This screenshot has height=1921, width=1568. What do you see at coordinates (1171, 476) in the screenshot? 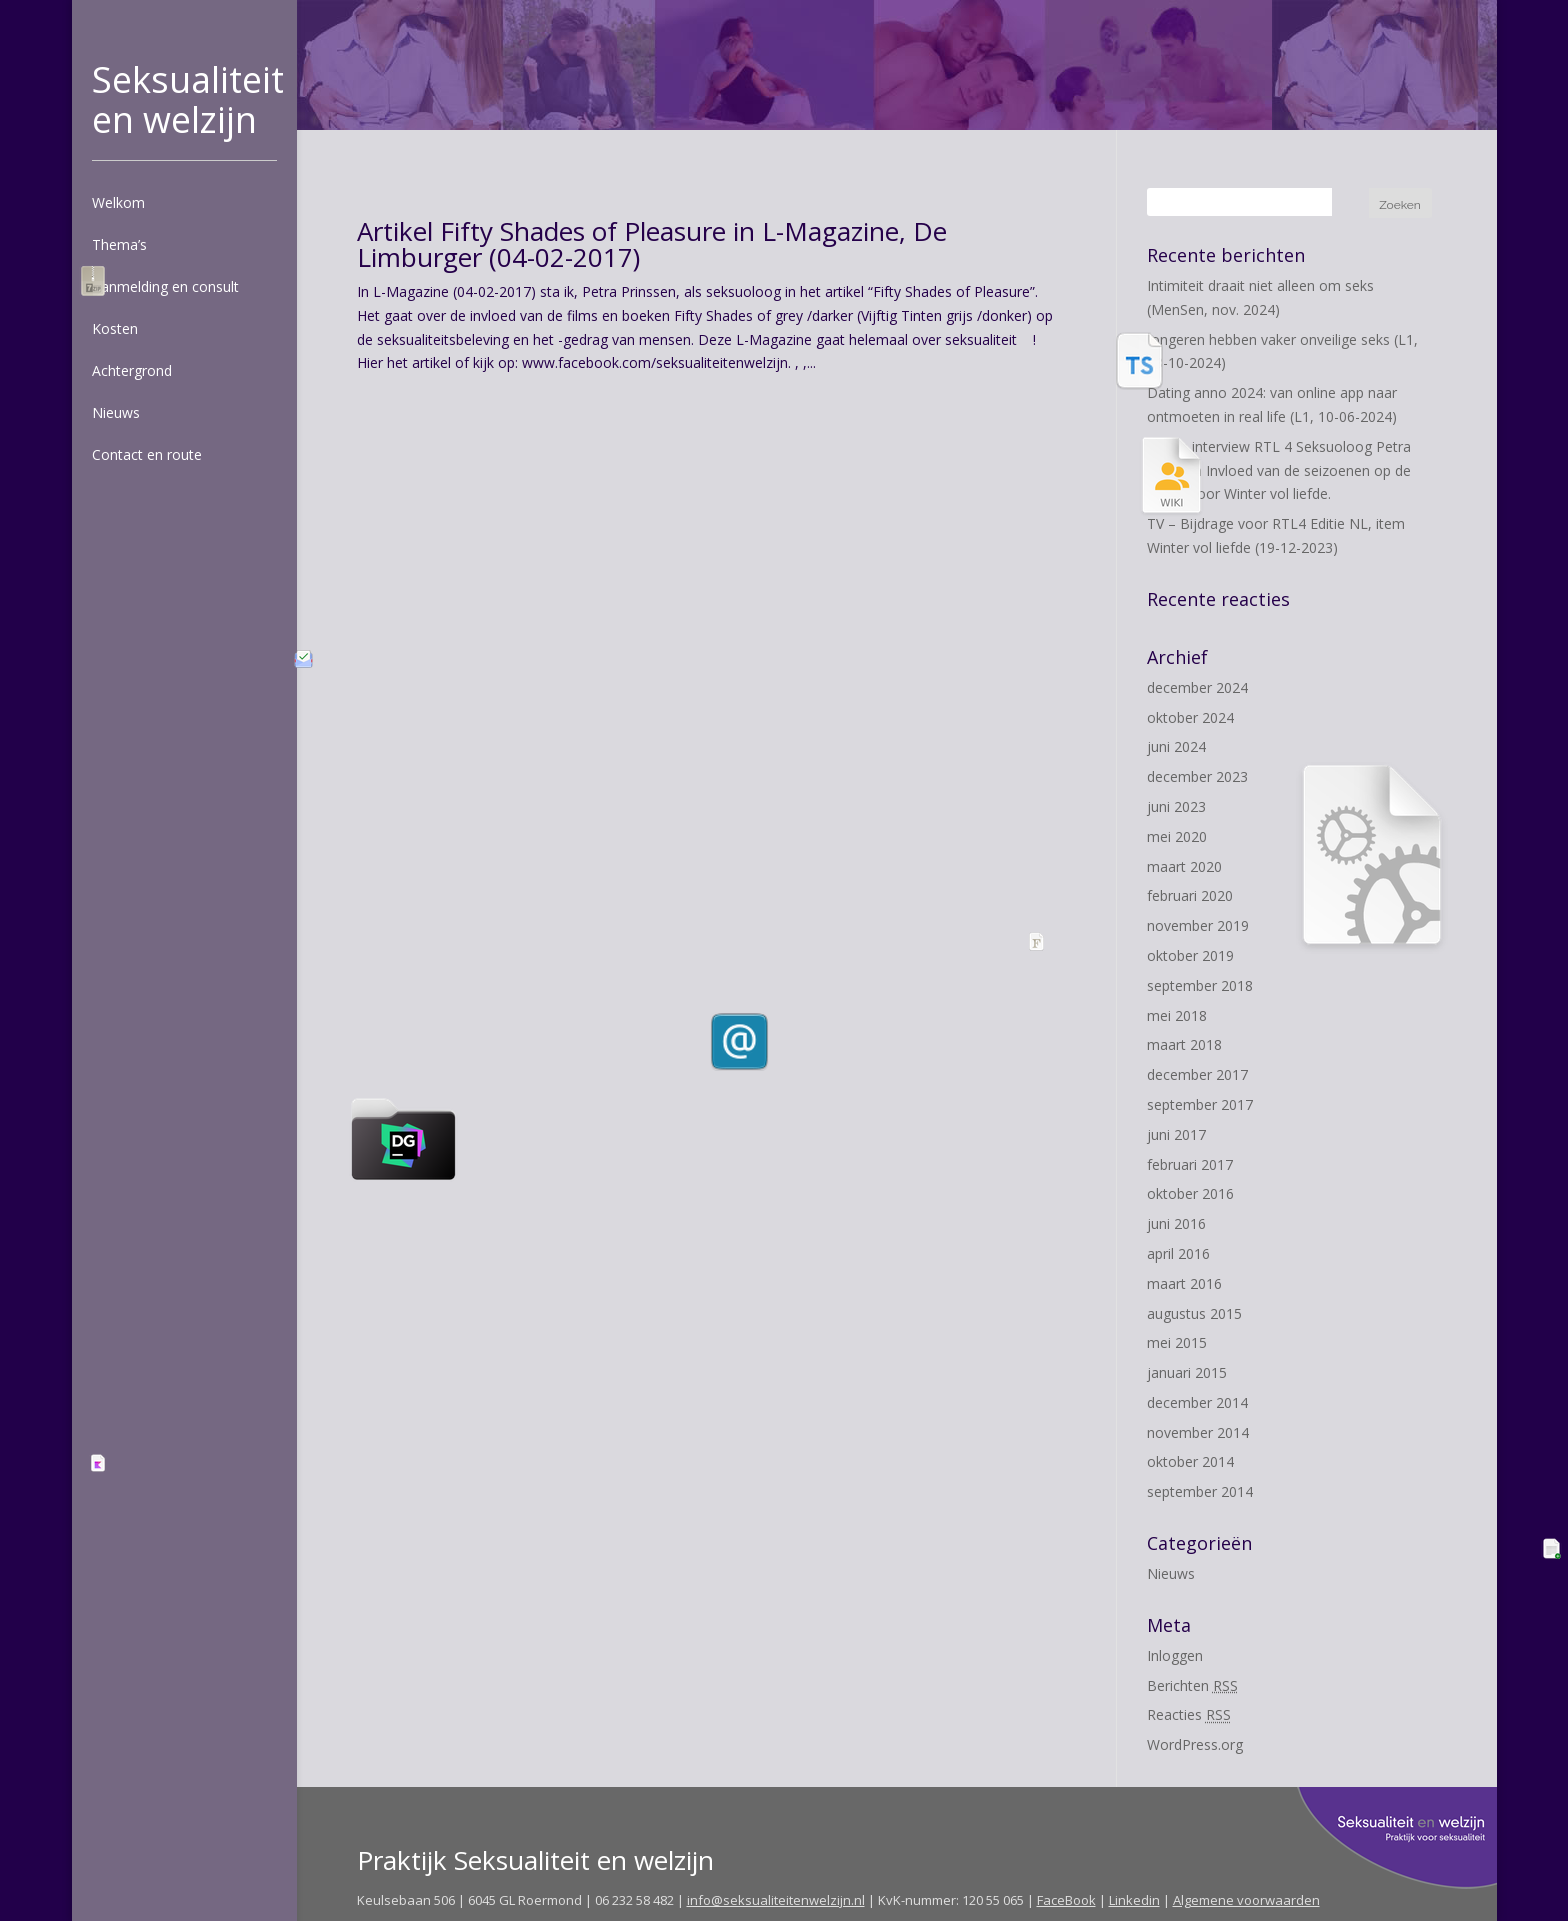
I see `wiki document file type` at bounding box center [1171, 476].